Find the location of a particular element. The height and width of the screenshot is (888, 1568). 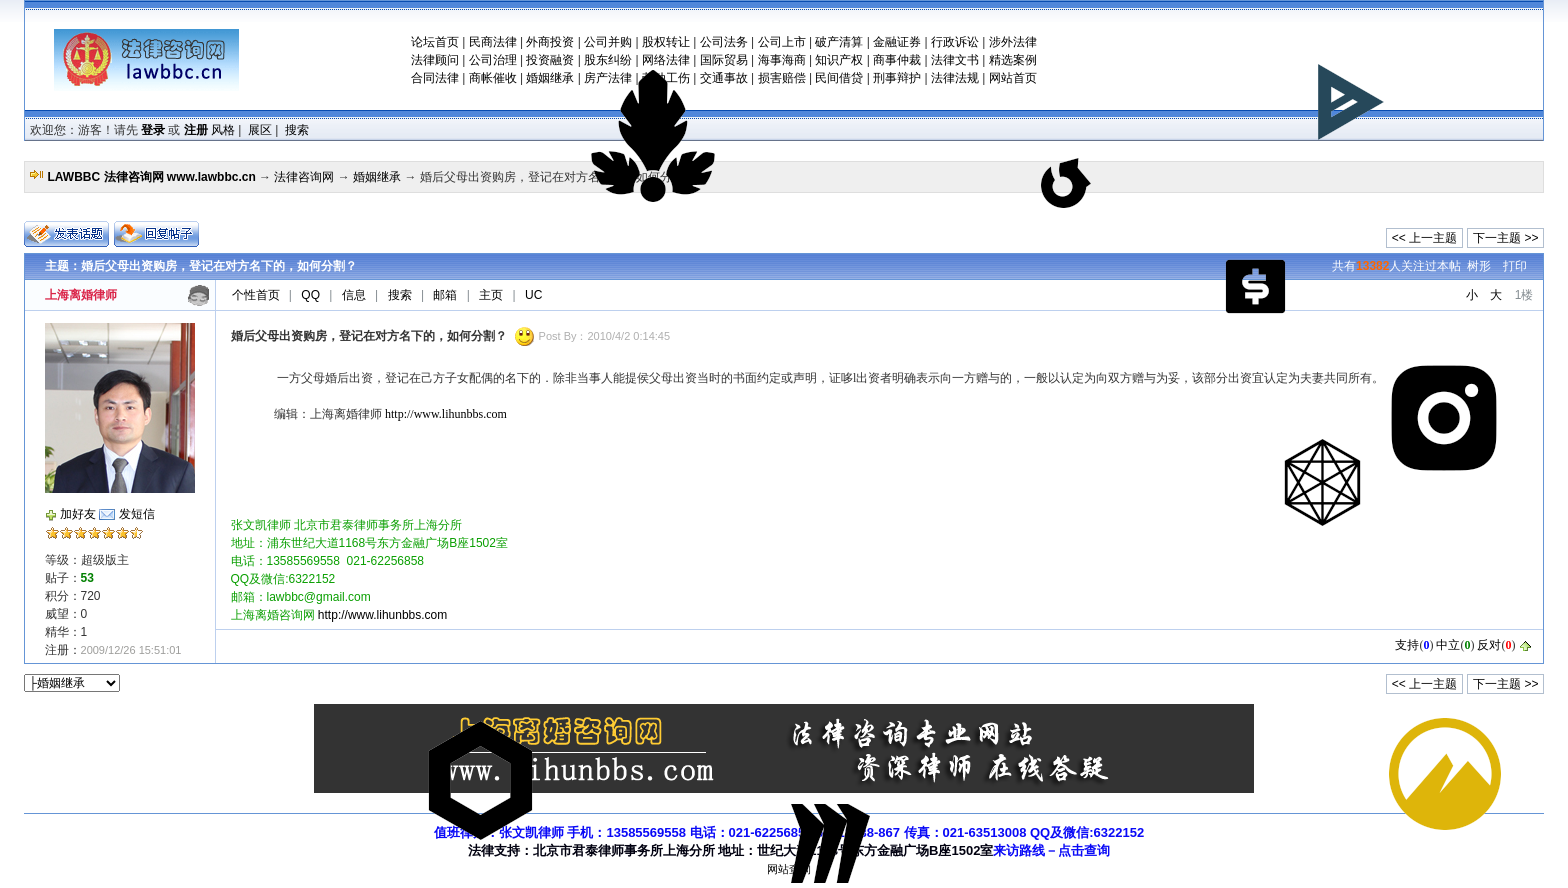

open instagram app is located at coordinates (1444, 418).